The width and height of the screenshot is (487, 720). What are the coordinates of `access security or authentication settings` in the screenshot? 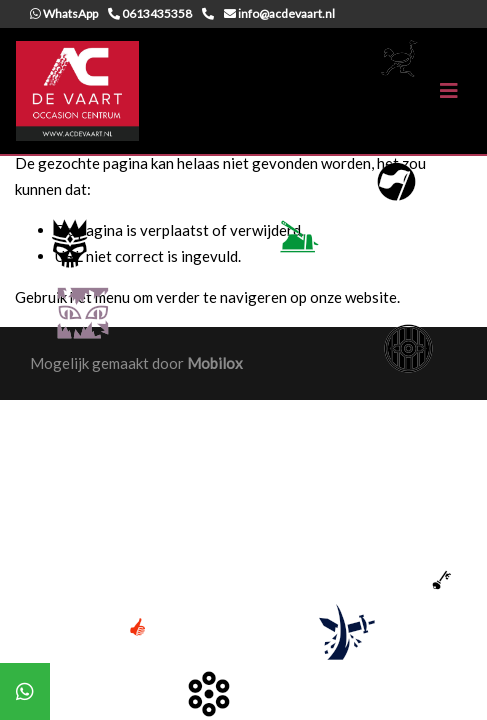 It's located at (442, 580).